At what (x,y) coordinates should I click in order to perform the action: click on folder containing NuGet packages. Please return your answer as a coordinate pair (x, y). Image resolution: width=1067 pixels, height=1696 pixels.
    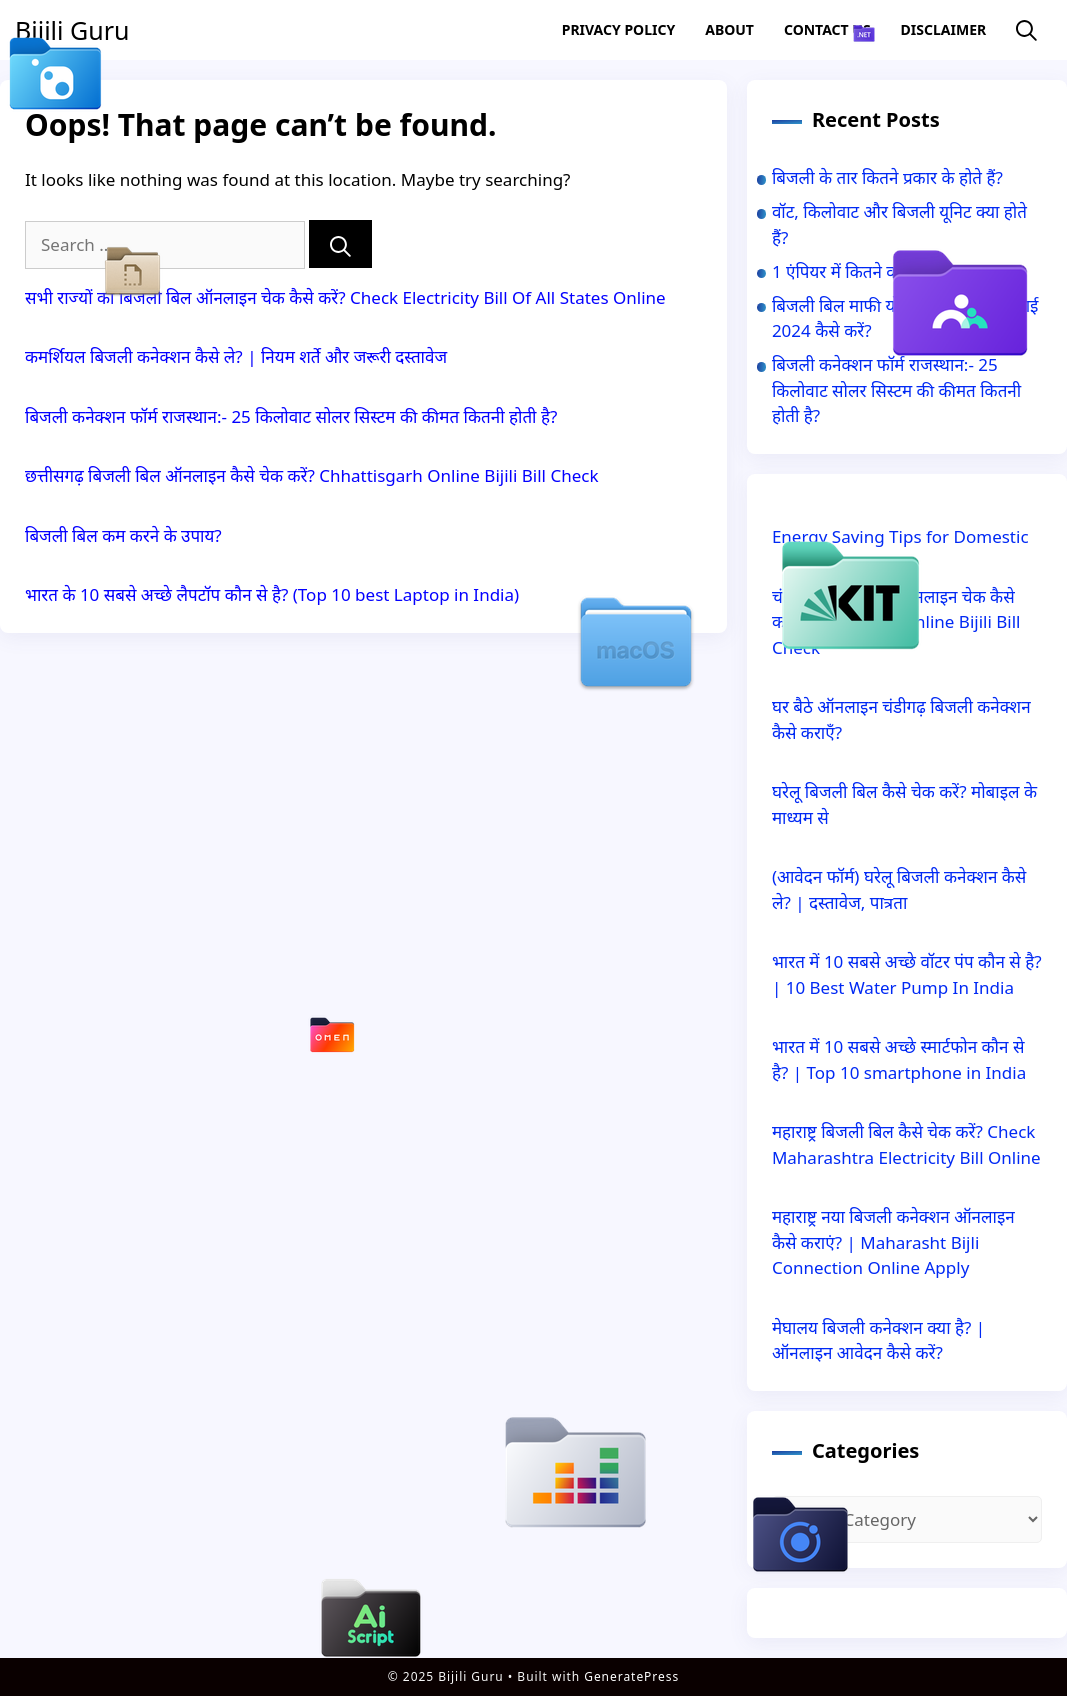
    Looking at the image, I should click on (55, 76).